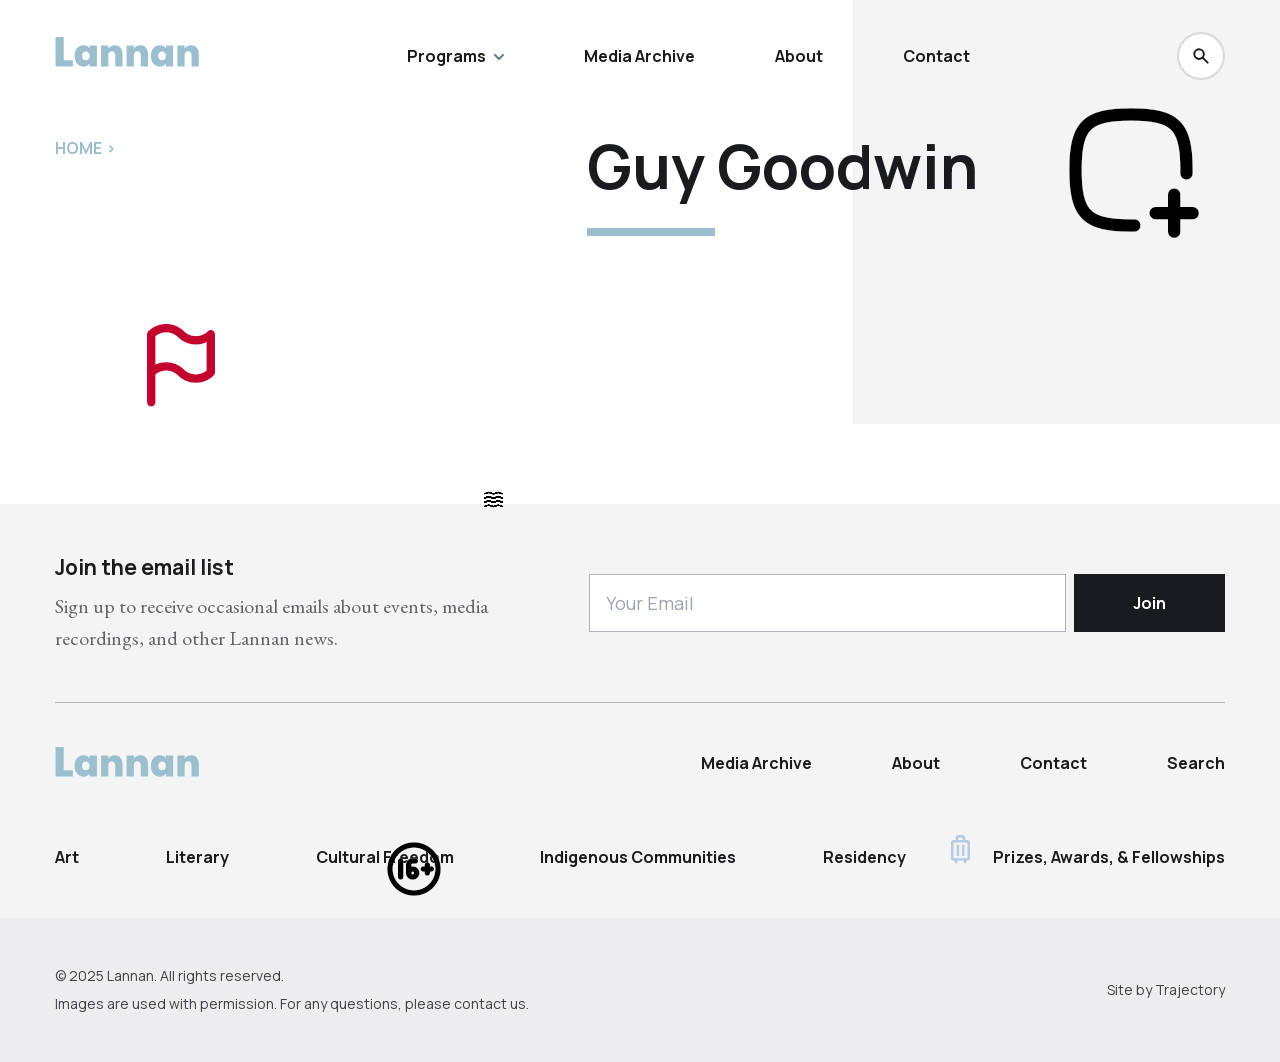  What do you see at coordinates (181, 364) in the screenshot?
I see `flag or bookmark an item for later` at bounding box center [181, 364].